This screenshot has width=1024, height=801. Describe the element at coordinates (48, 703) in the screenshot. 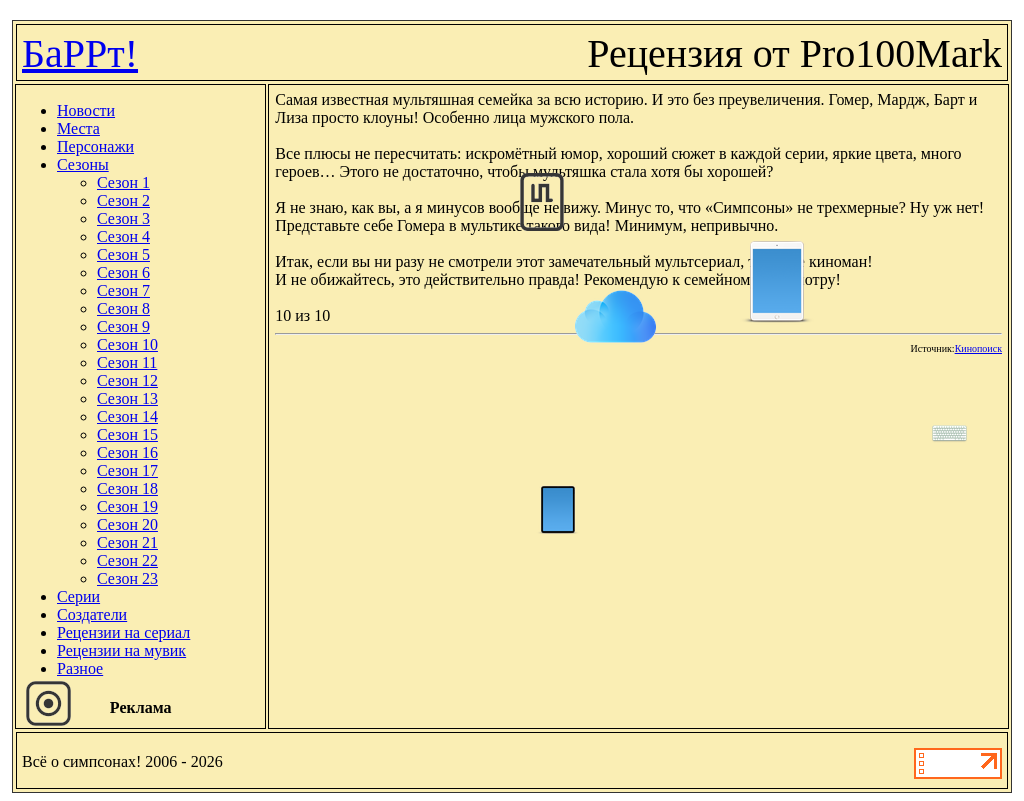

I see `open rhythmbox music player` at that location.